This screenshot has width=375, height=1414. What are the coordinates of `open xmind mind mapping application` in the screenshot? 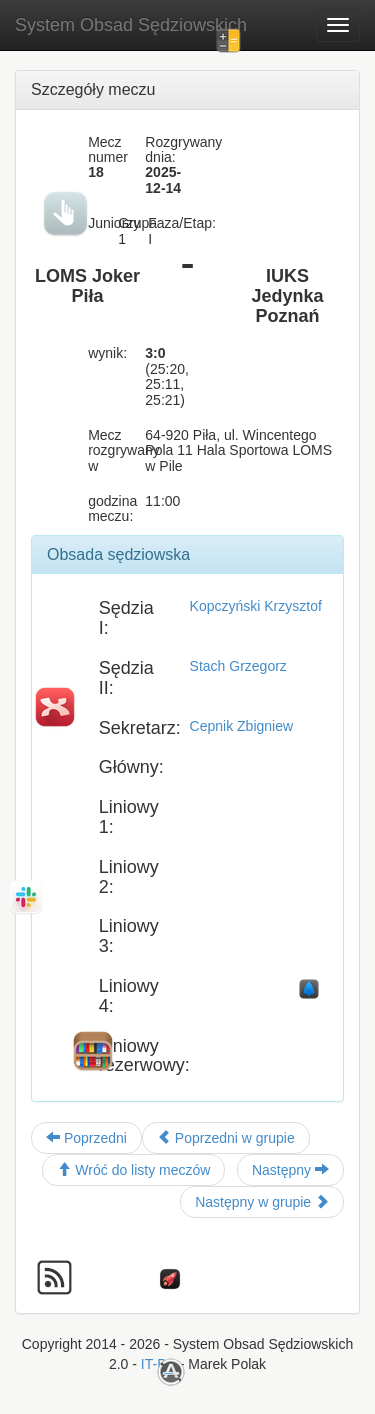 It's located at (55, 707).